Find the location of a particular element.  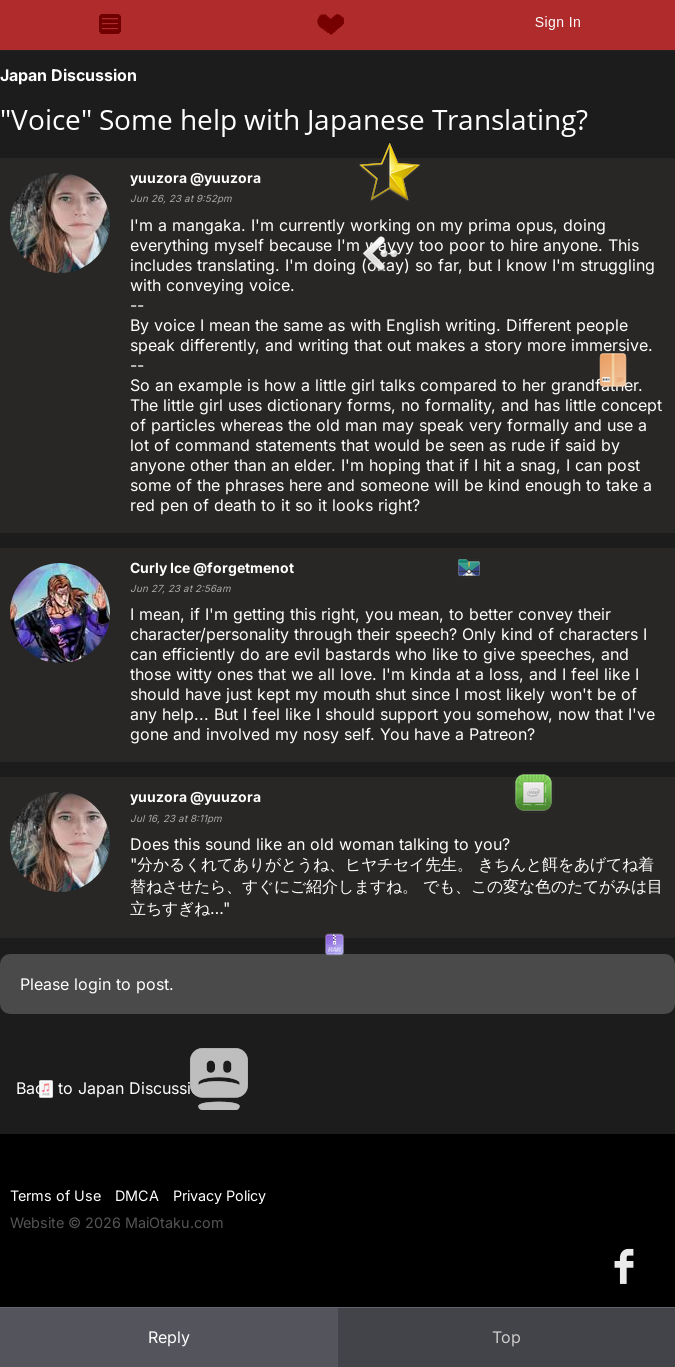

a midi audio file is located at coordinates (46, 1089).